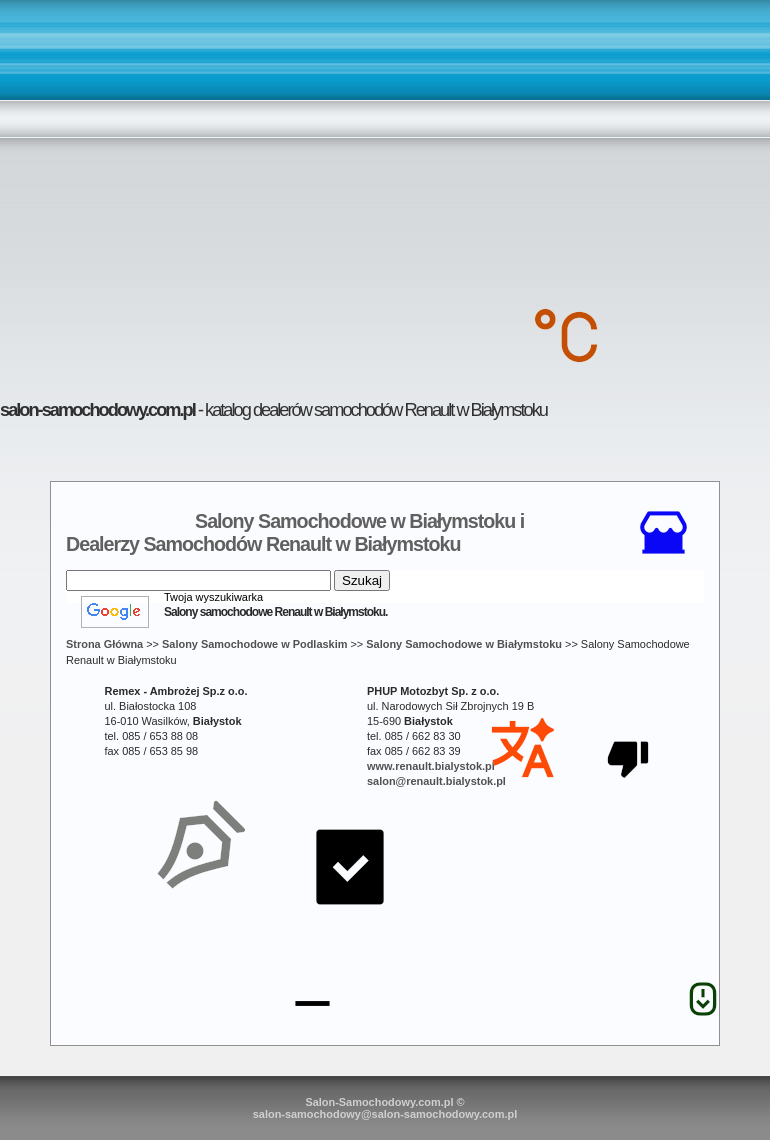 The height and width of the screenshot is (1140, 770). I want to click on mark task as complete, so click(350, 867).